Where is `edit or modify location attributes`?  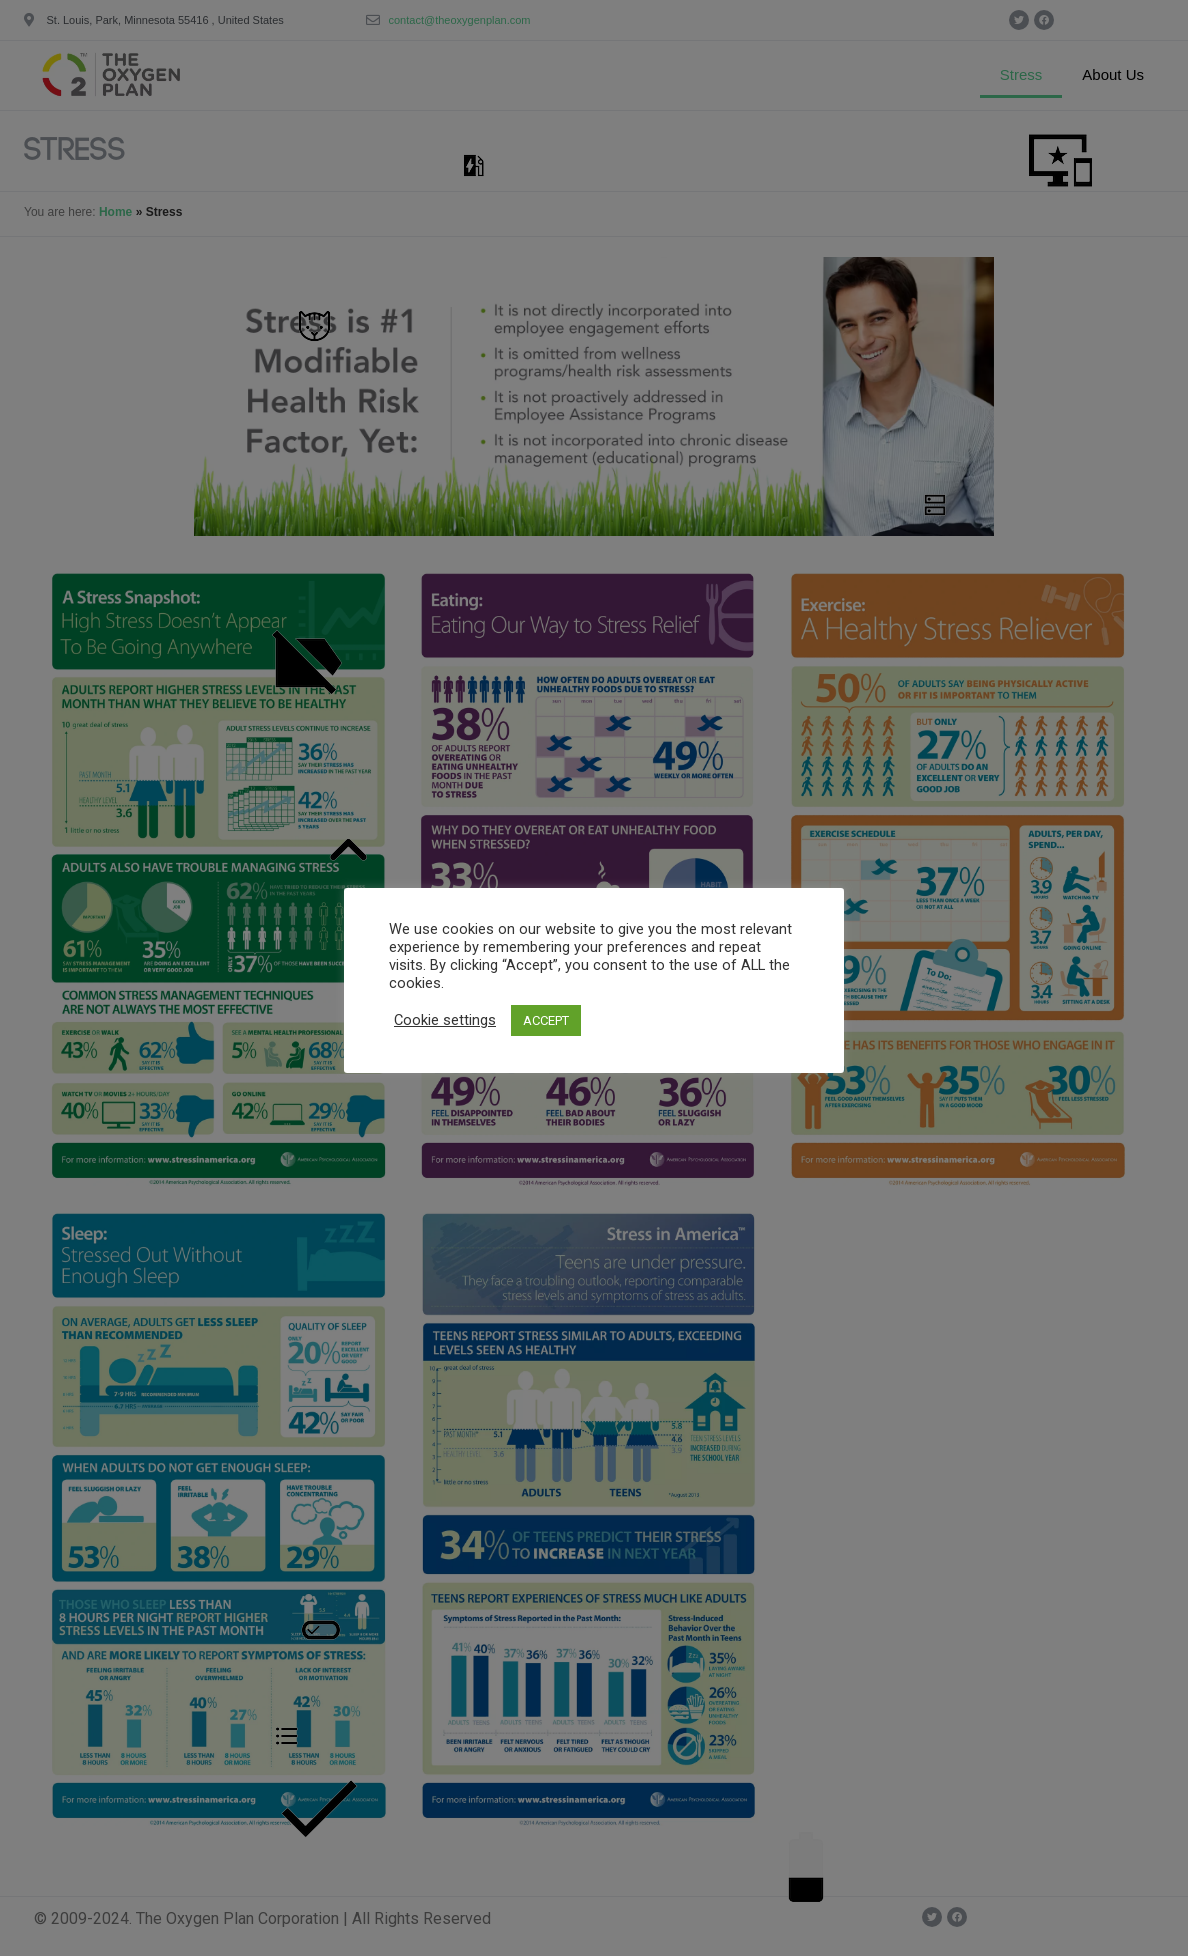
edit or modify location attributes is located at coordinates (321, 1630).